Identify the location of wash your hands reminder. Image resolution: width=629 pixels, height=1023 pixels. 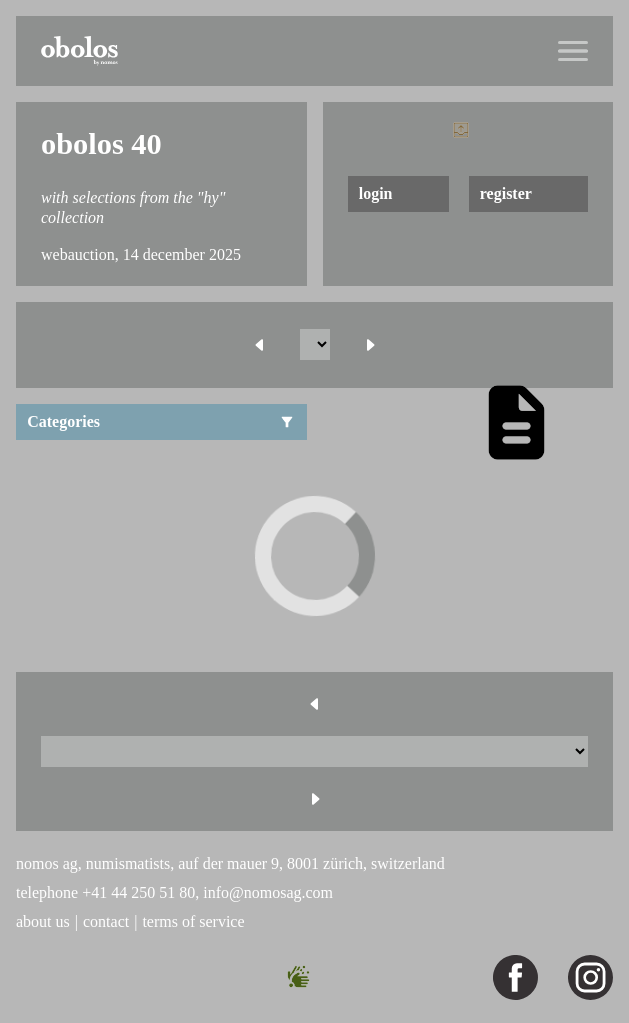
(298, 976).